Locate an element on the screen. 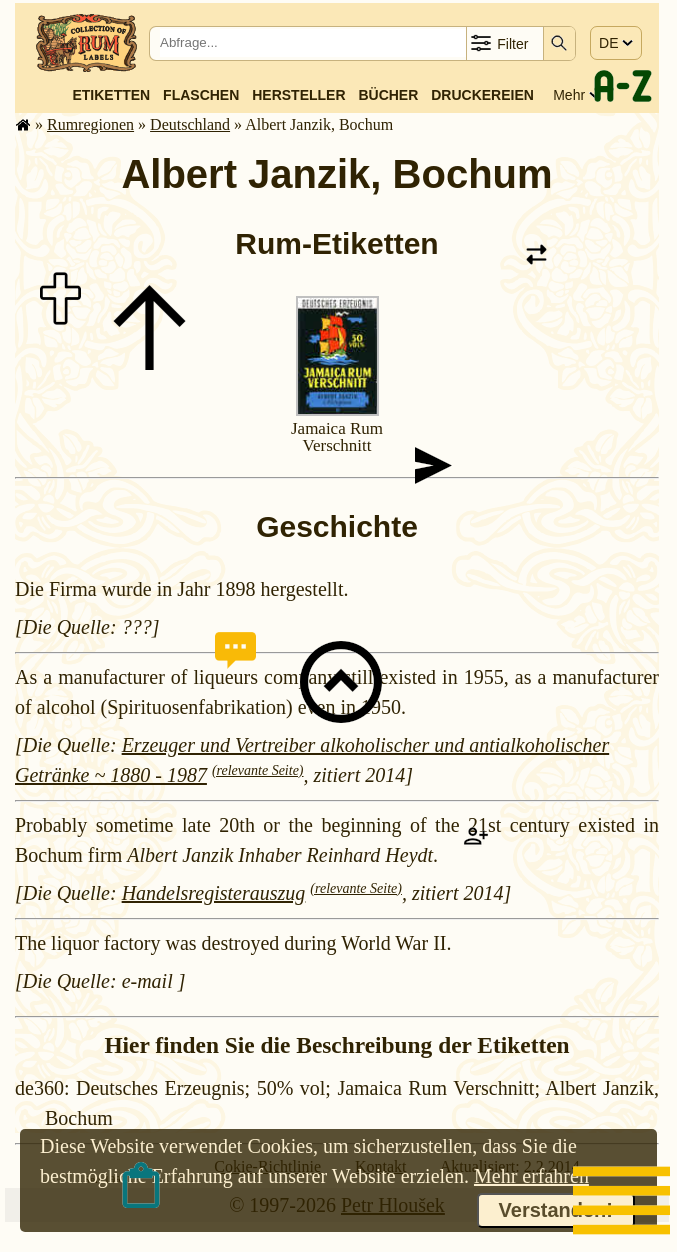 The height and width of the screenshot is (1252, 677). switch to list view is located at coordinates (621, 1200).